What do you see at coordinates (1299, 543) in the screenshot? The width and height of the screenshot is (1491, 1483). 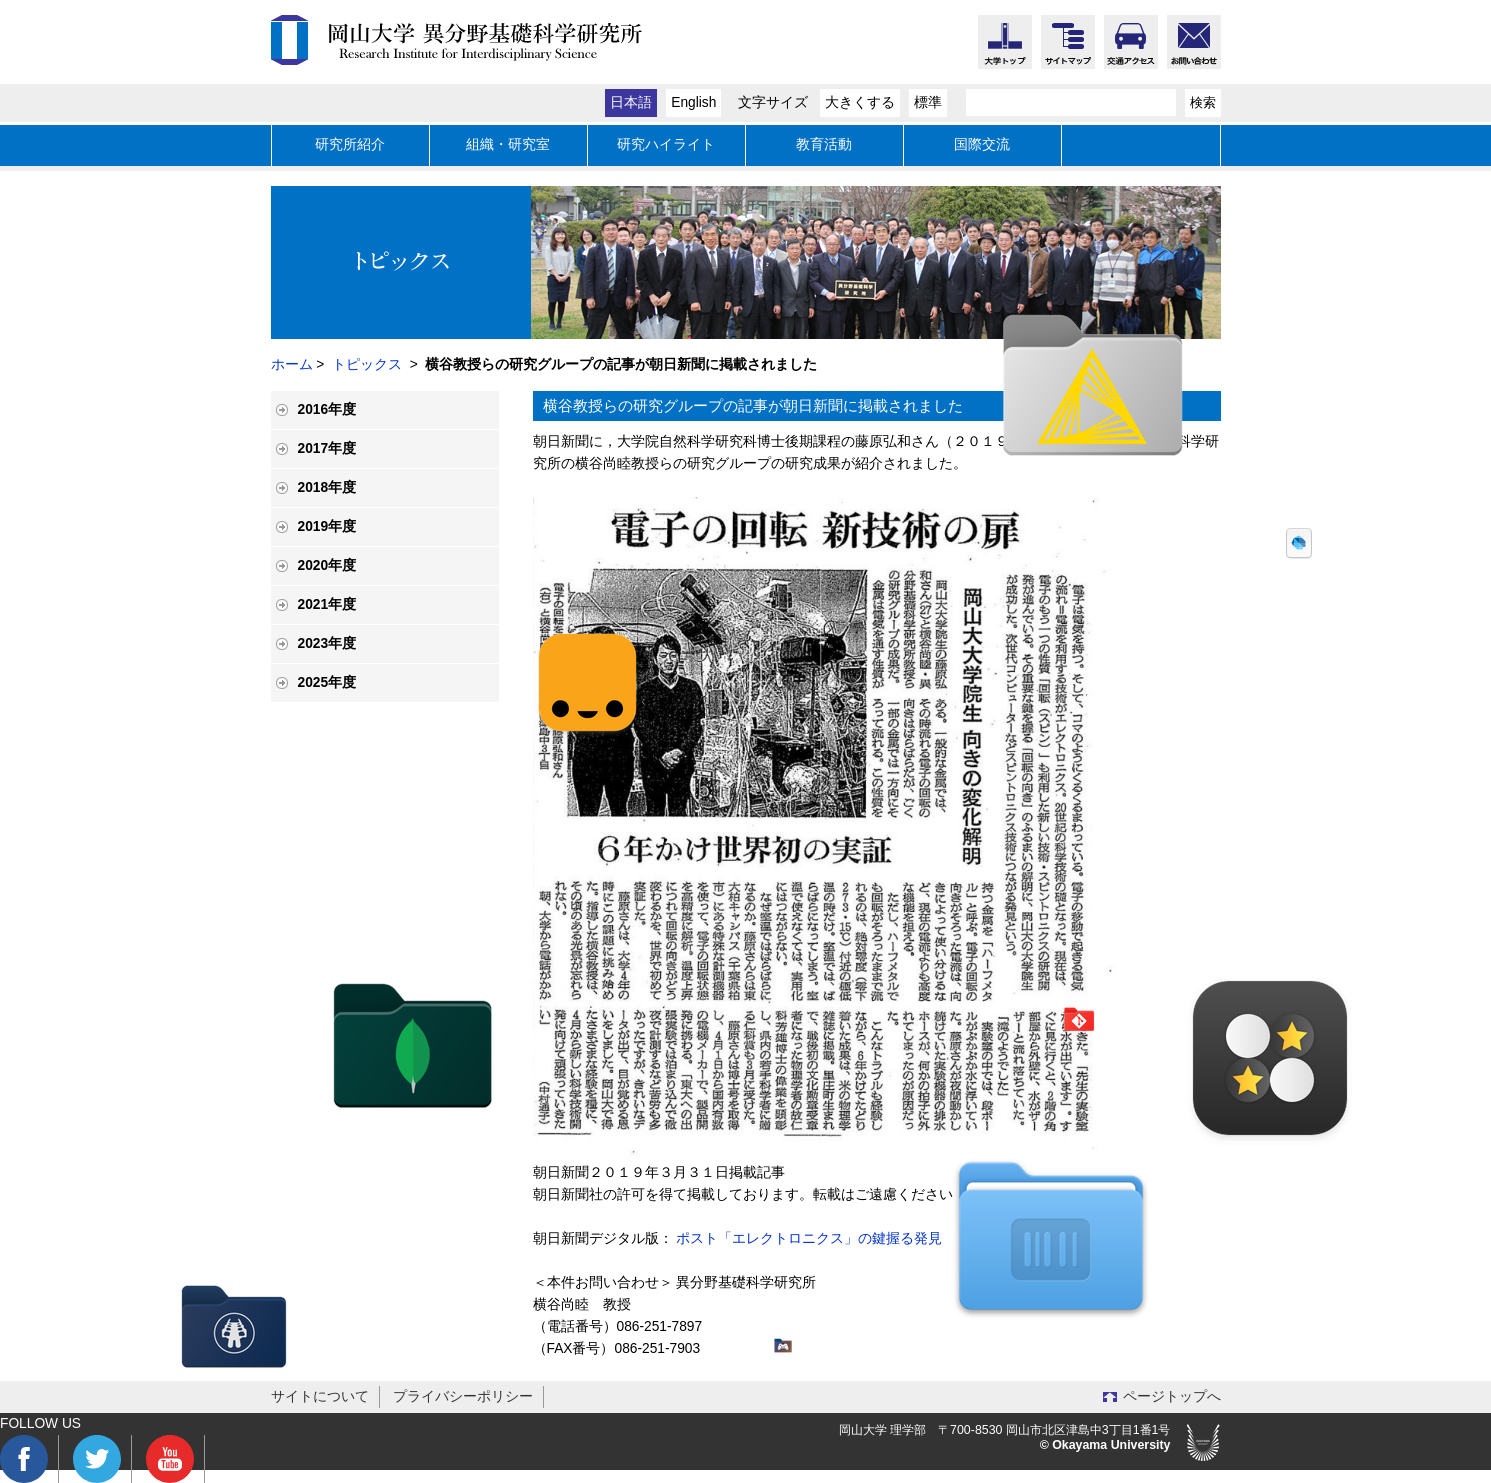 I see `dart programming language source file` at bounding box center [1299, 543].